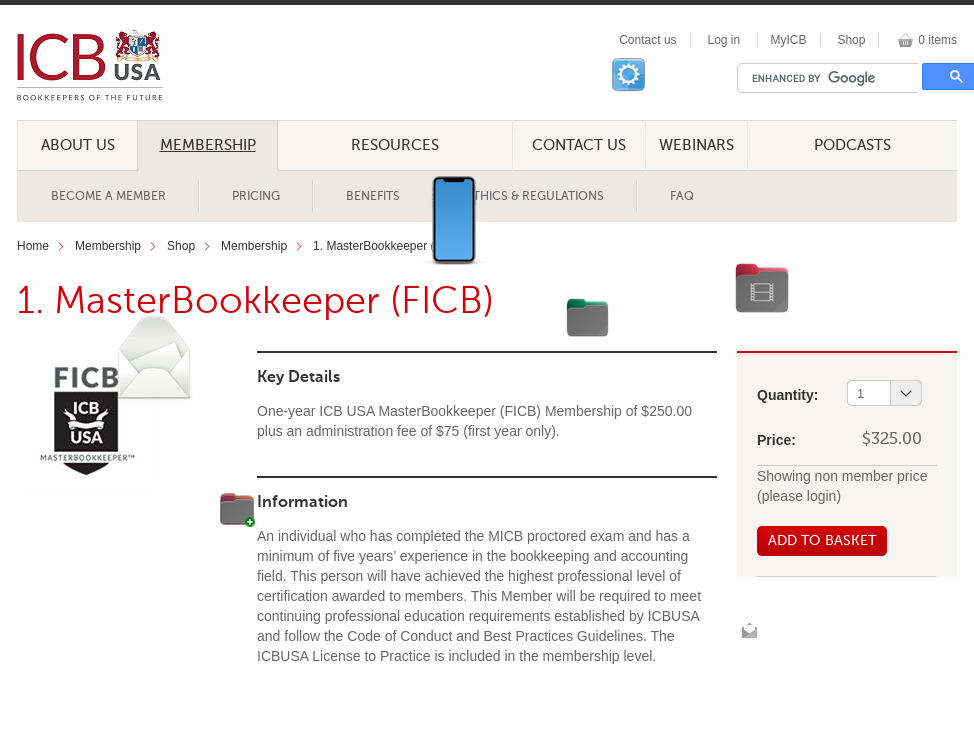  Describe the element at coordinates (154, 359) in the screenshot. I see `indicates an item has associated email or message` at that location.